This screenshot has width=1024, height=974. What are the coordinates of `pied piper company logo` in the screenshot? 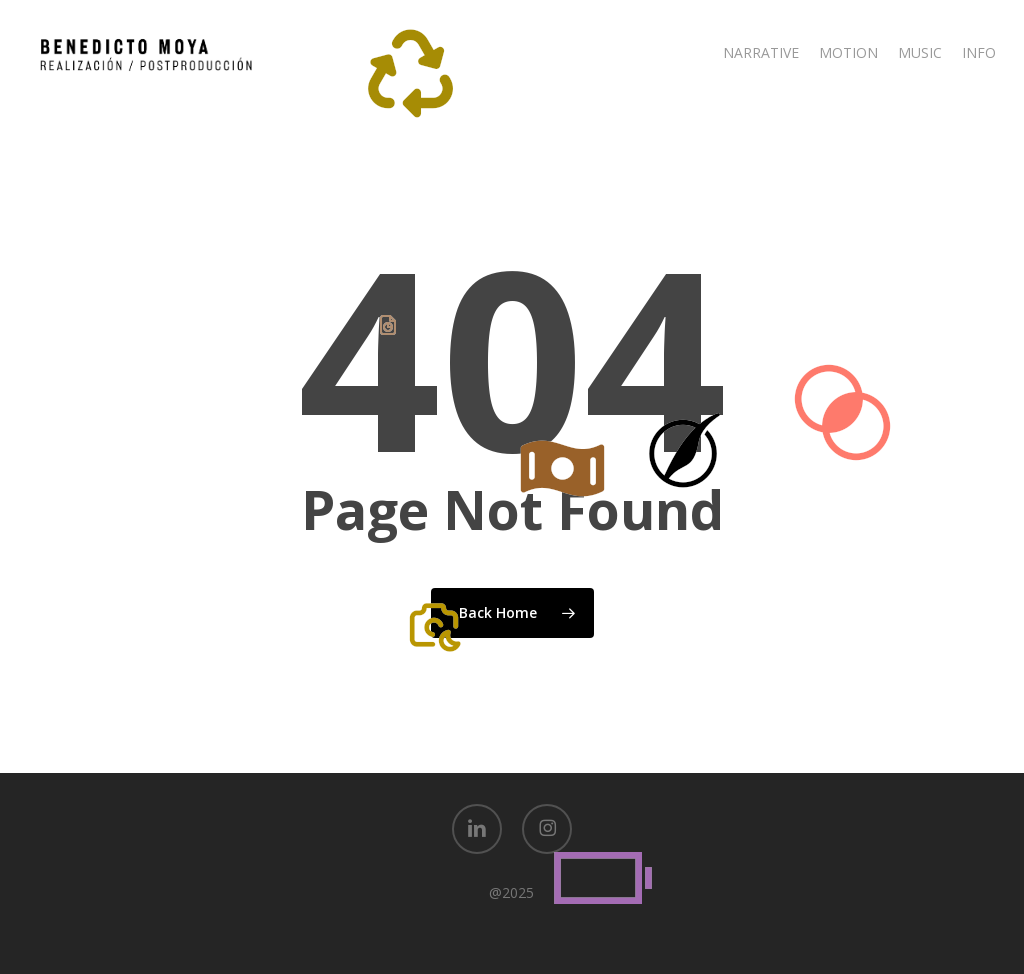 It's located at (683, 451).